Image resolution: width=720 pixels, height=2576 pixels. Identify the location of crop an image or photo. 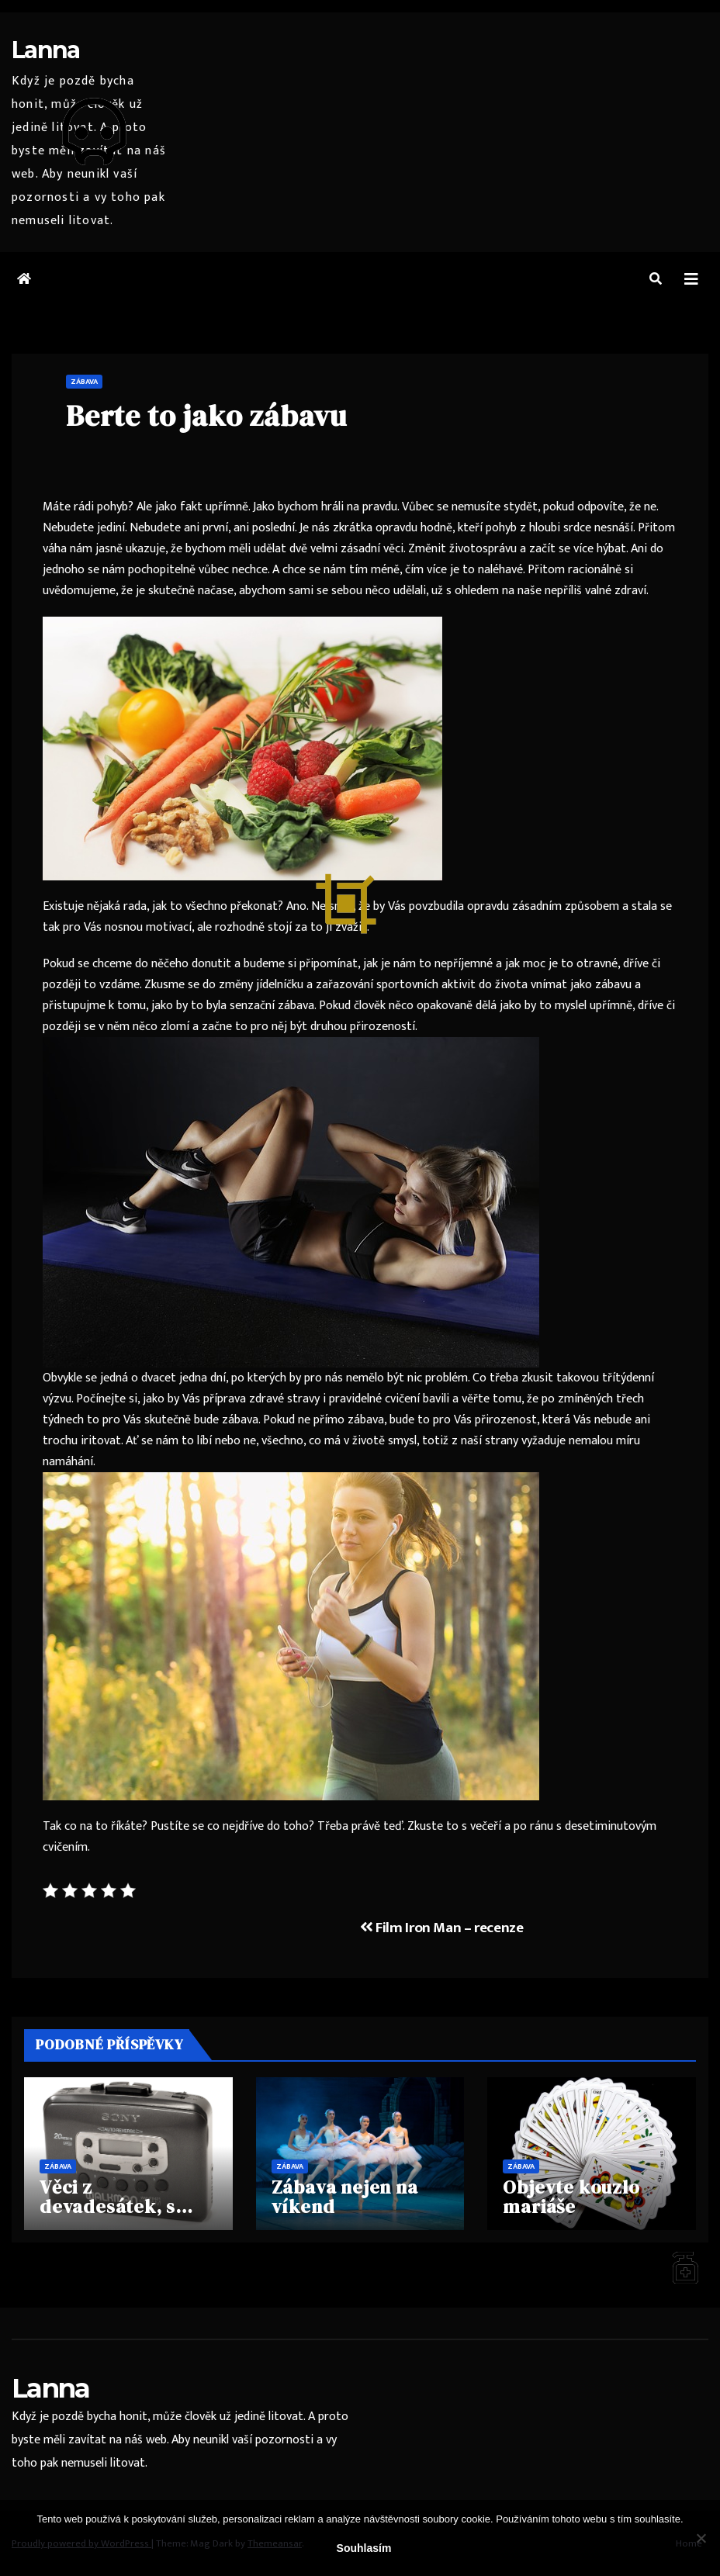
(346, 904).